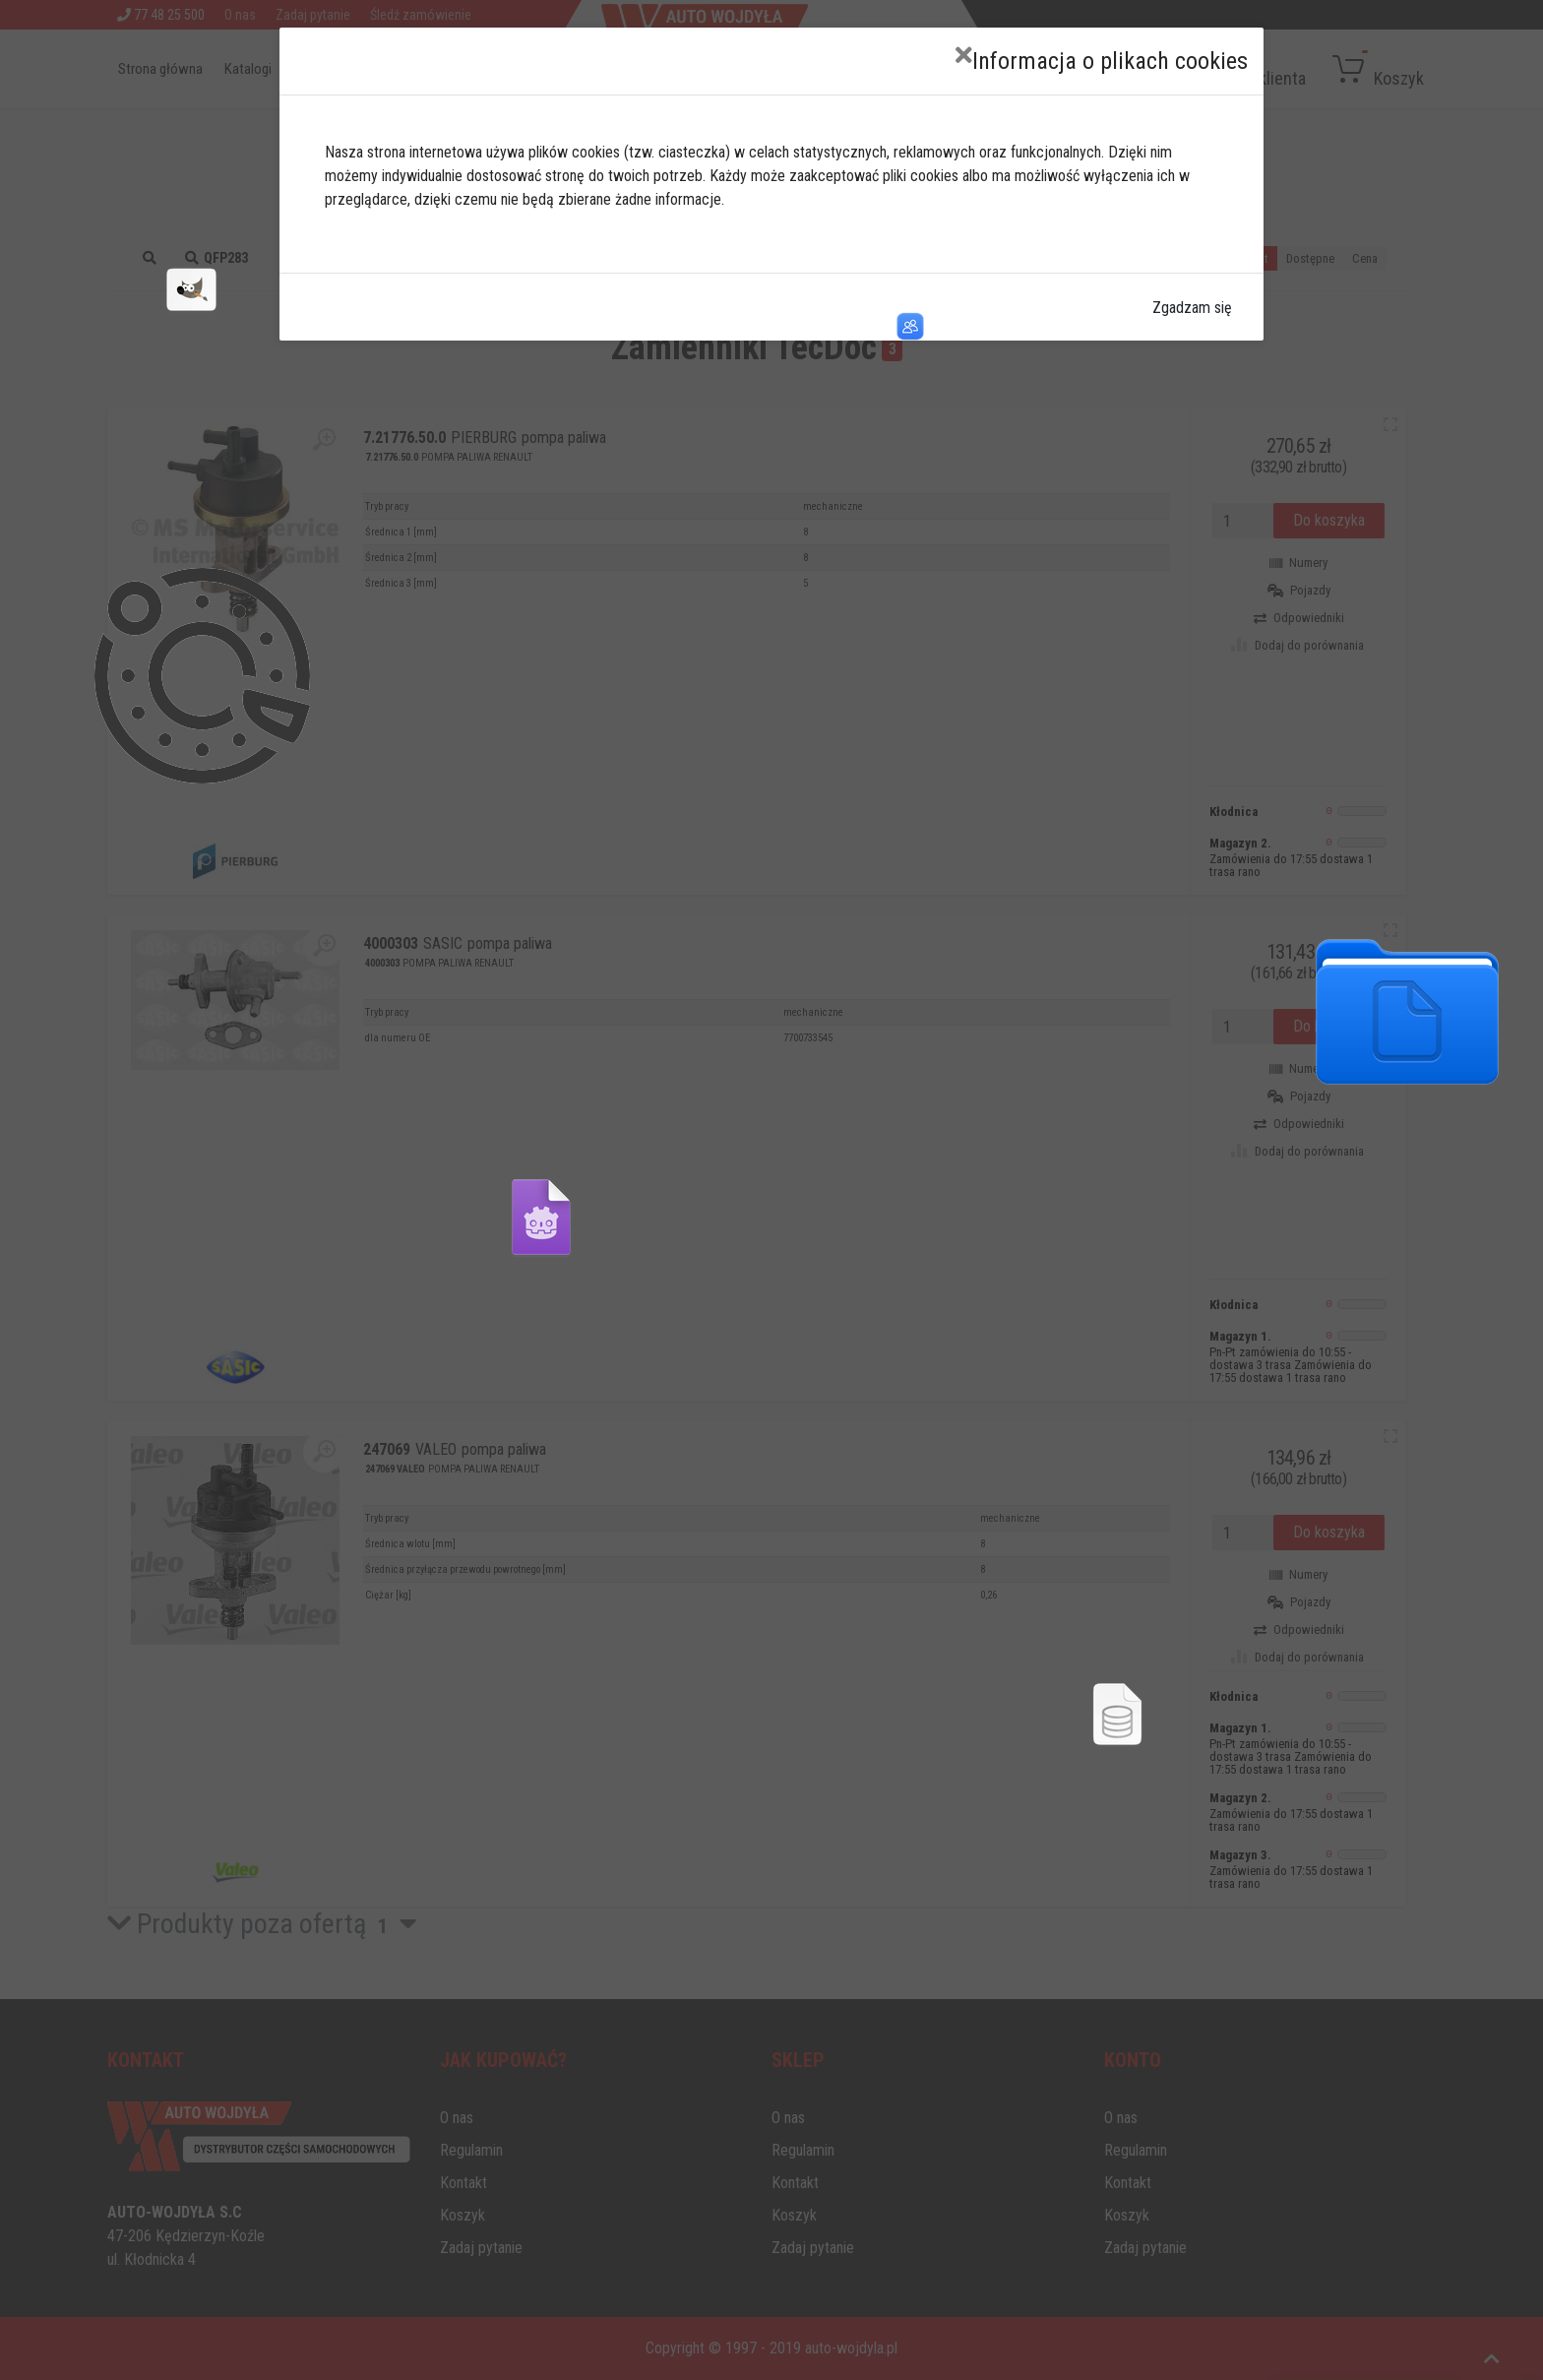 The image size is (1543, 2380). I want to click on open a database file, so click(1117, 1714).